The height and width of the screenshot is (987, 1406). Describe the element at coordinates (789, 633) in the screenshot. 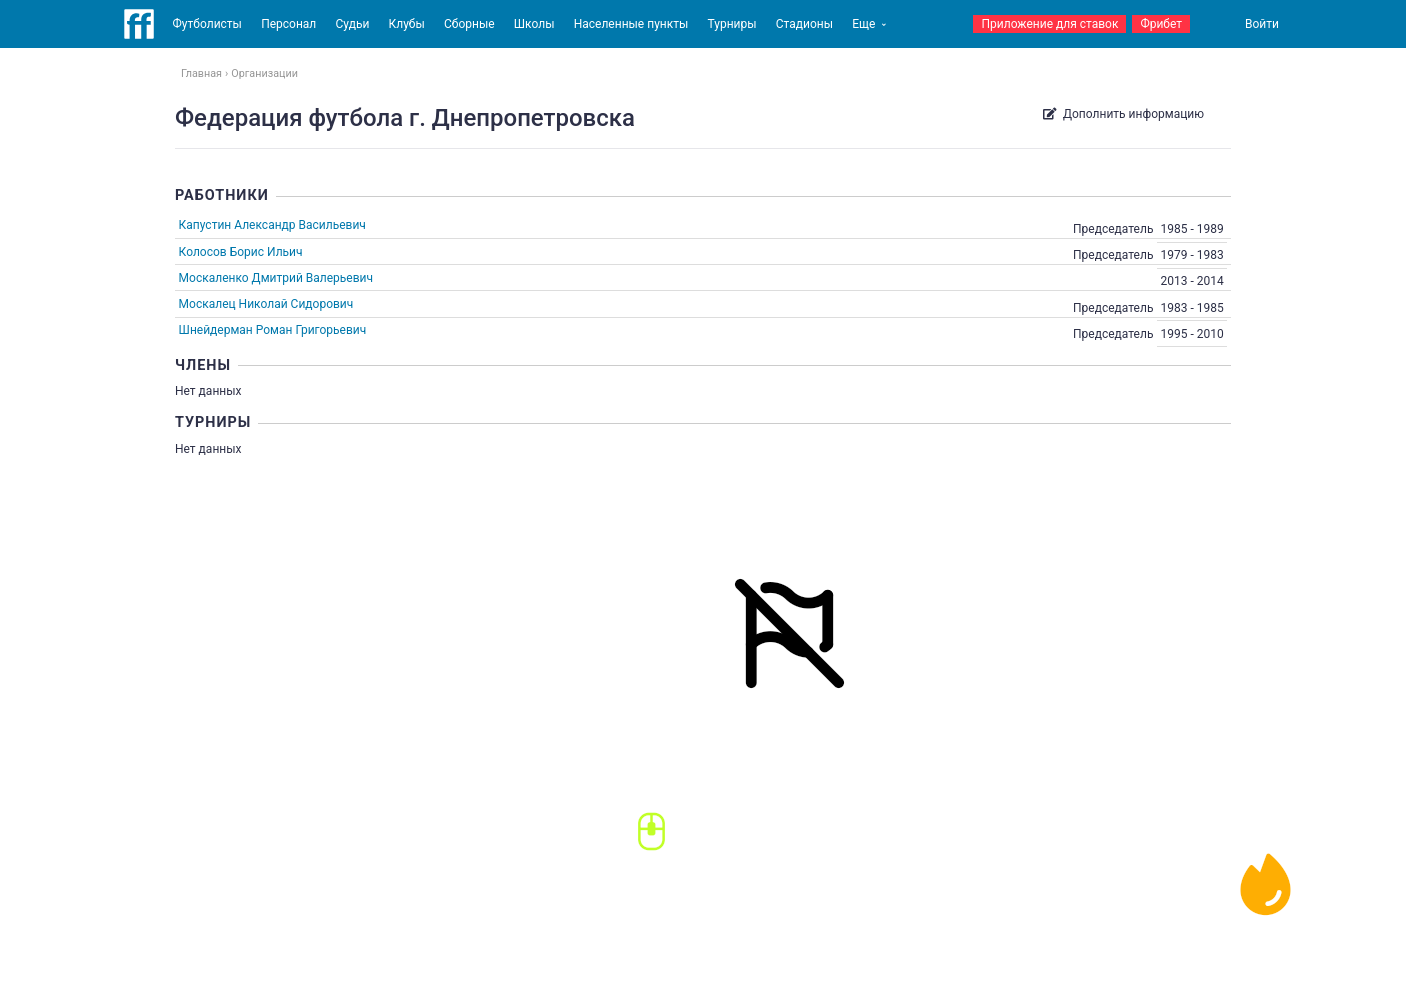

I see `disable flag or marker` at that location.